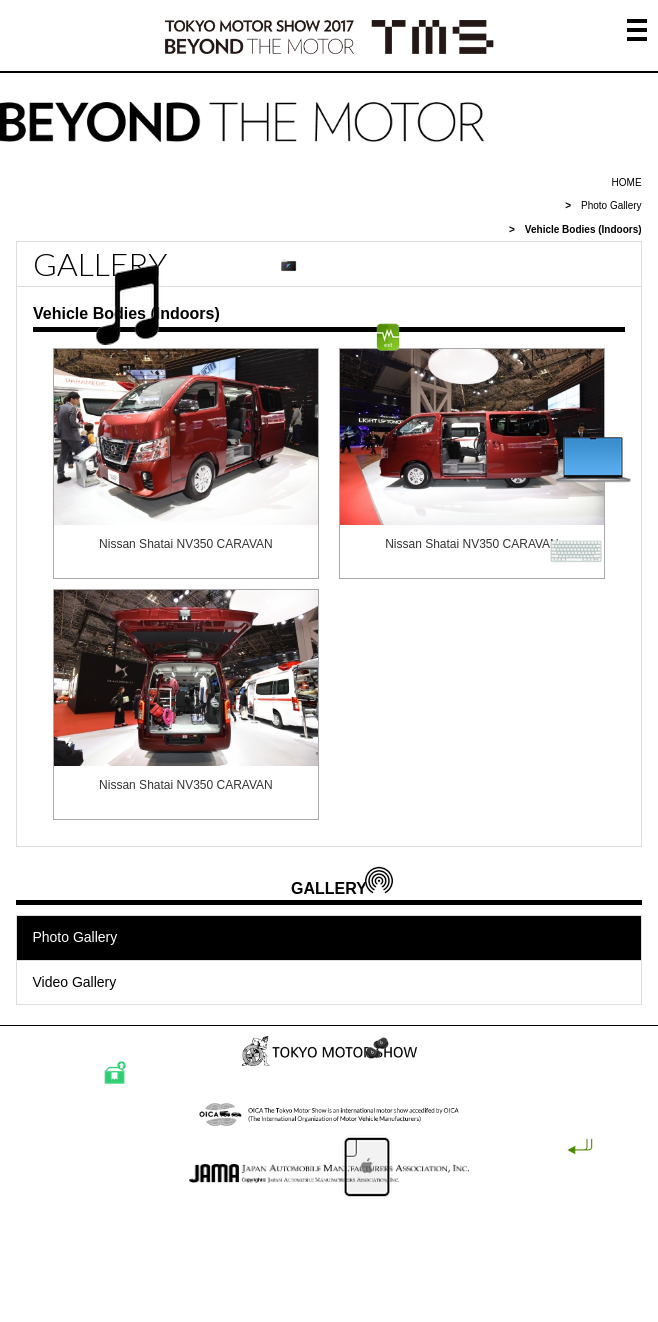 Image resolution: width=658 pixels, height=1322 pixels. What do you see at coordinates (388, 337) in the screenshot?
I see `virtualbox extension pack file` at bounding box center [388, 337].